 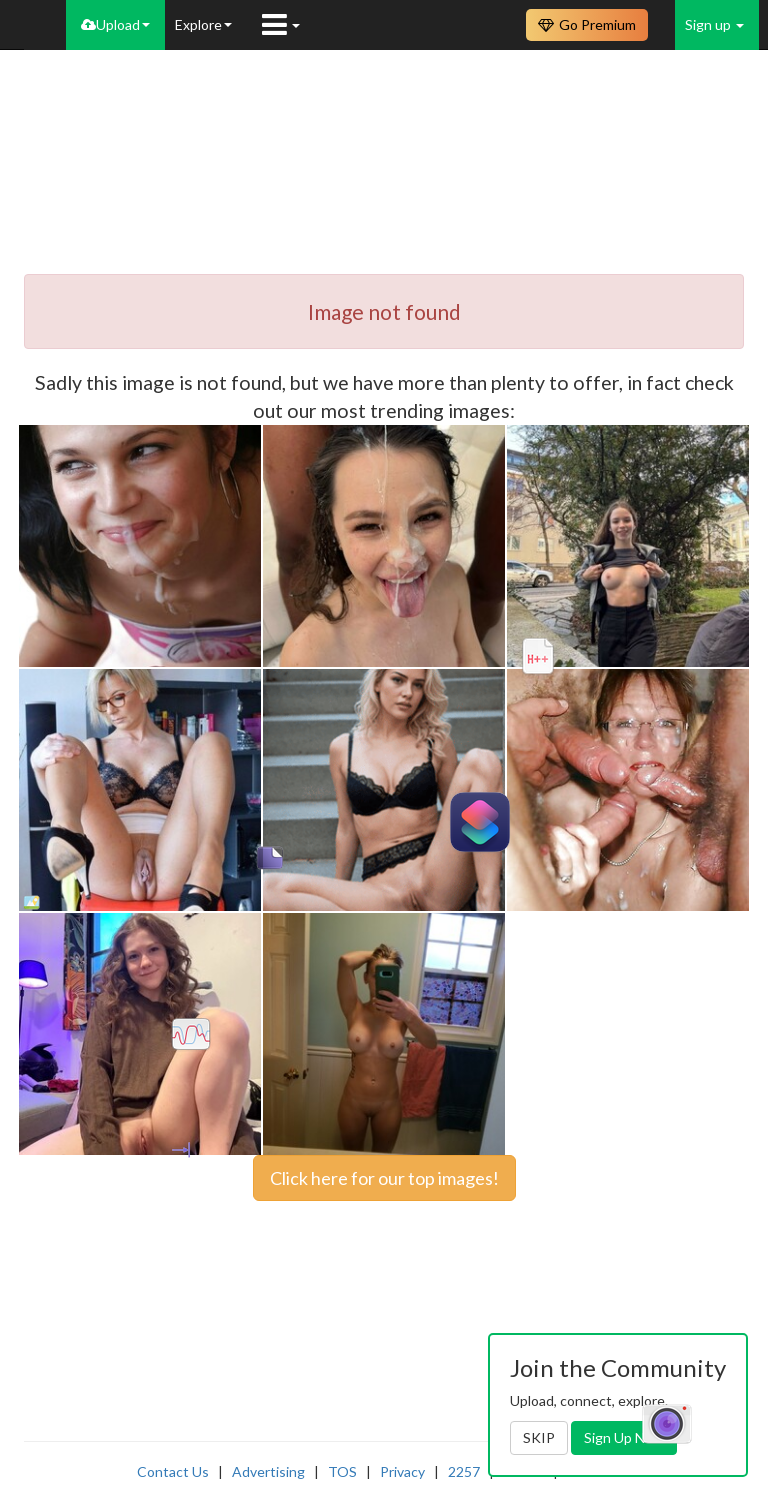 I want to click on skip to the last item in a list or sequence, so click(x=181, y=1150).